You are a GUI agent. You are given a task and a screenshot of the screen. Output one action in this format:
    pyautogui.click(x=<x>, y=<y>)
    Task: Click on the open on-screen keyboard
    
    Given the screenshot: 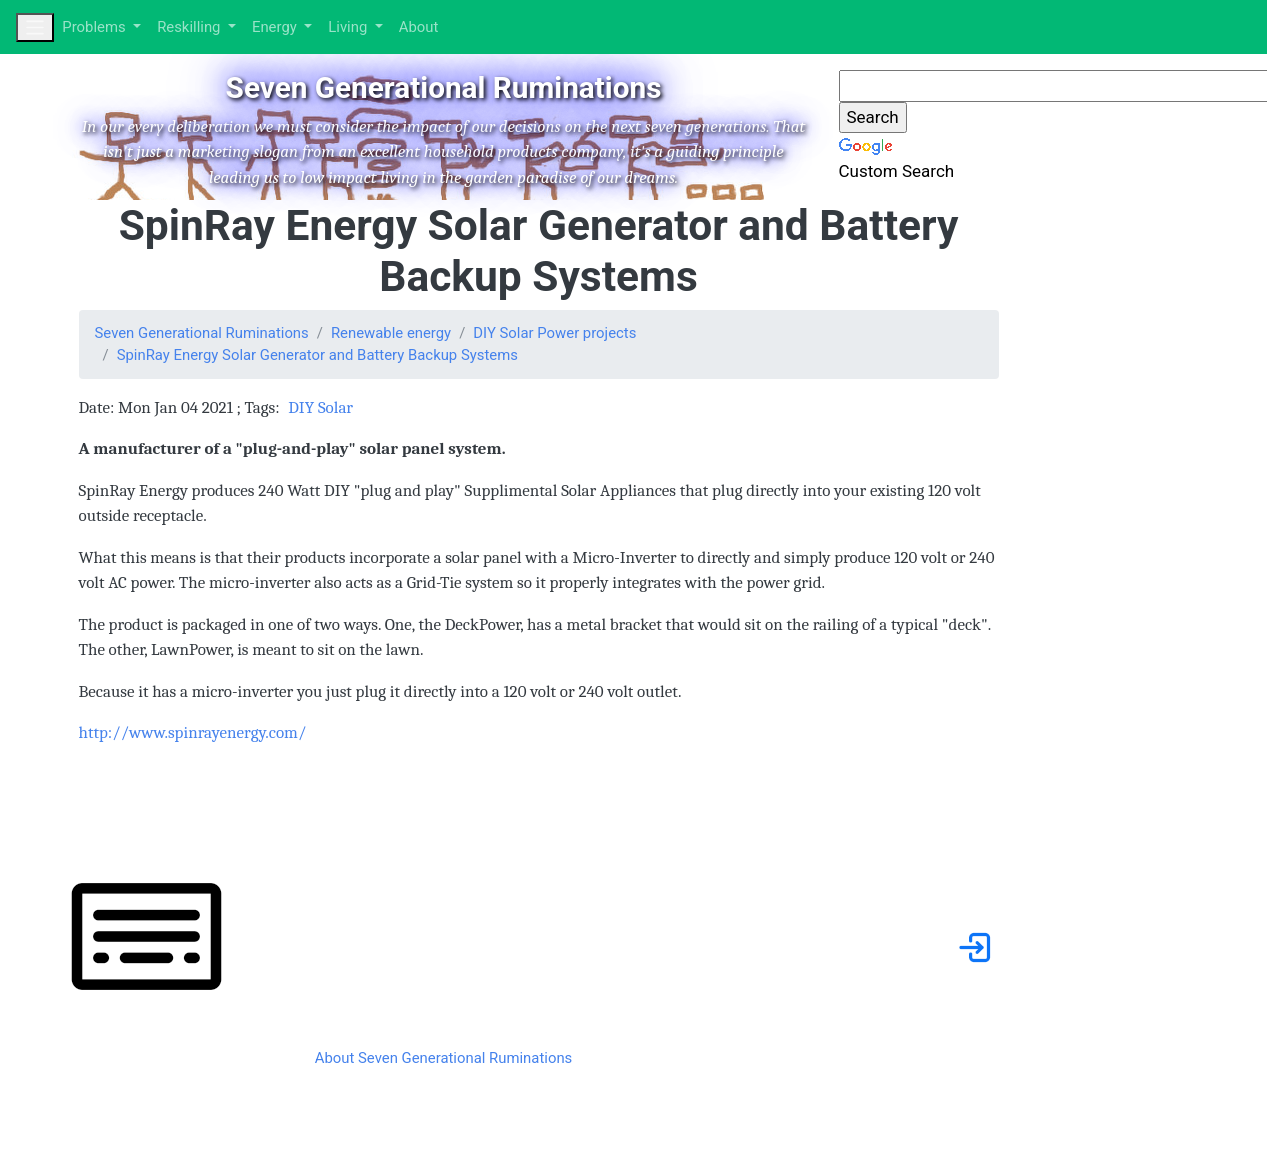 What is the action you would take?
    pyautogui.click(x=146, y=936)
    